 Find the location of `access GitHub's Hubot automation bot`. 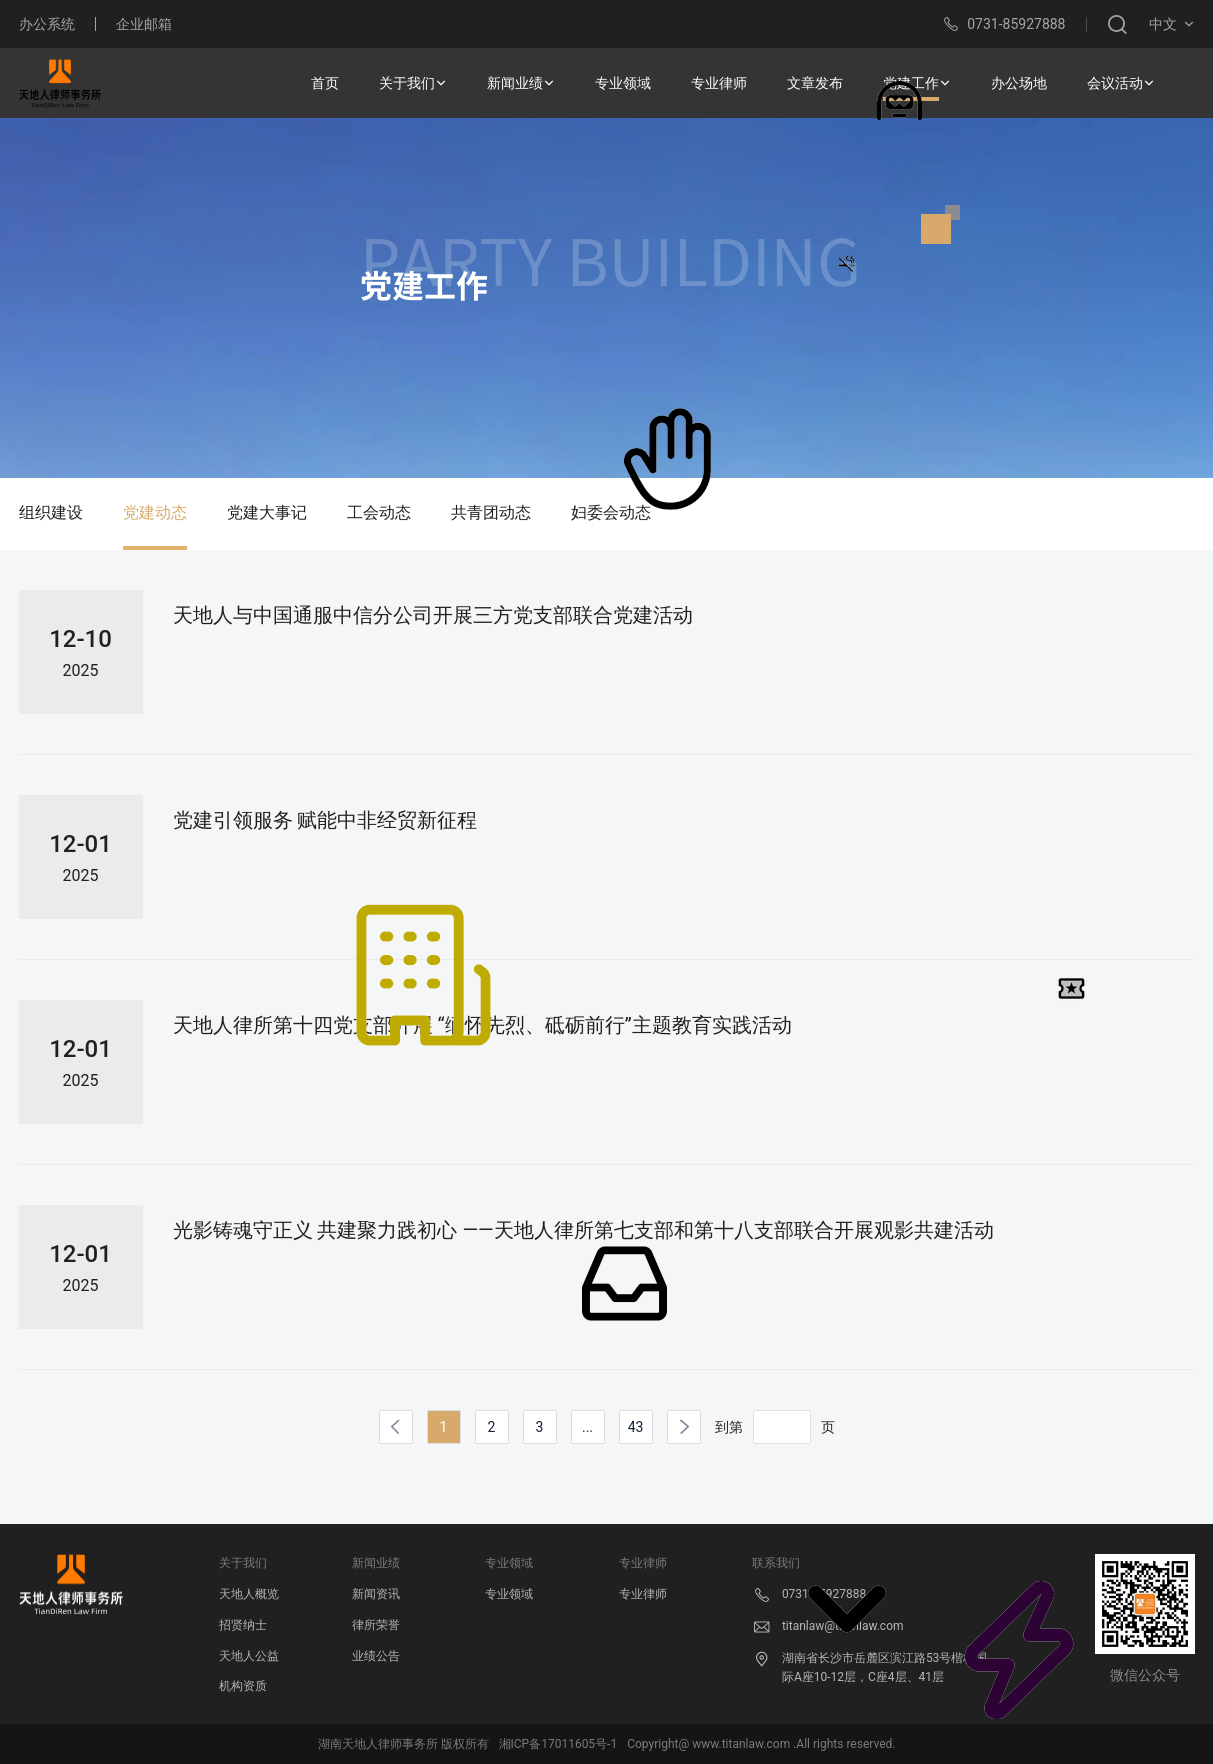

access GitHub's Hubot automation bot is located at coordinates (899, 103).